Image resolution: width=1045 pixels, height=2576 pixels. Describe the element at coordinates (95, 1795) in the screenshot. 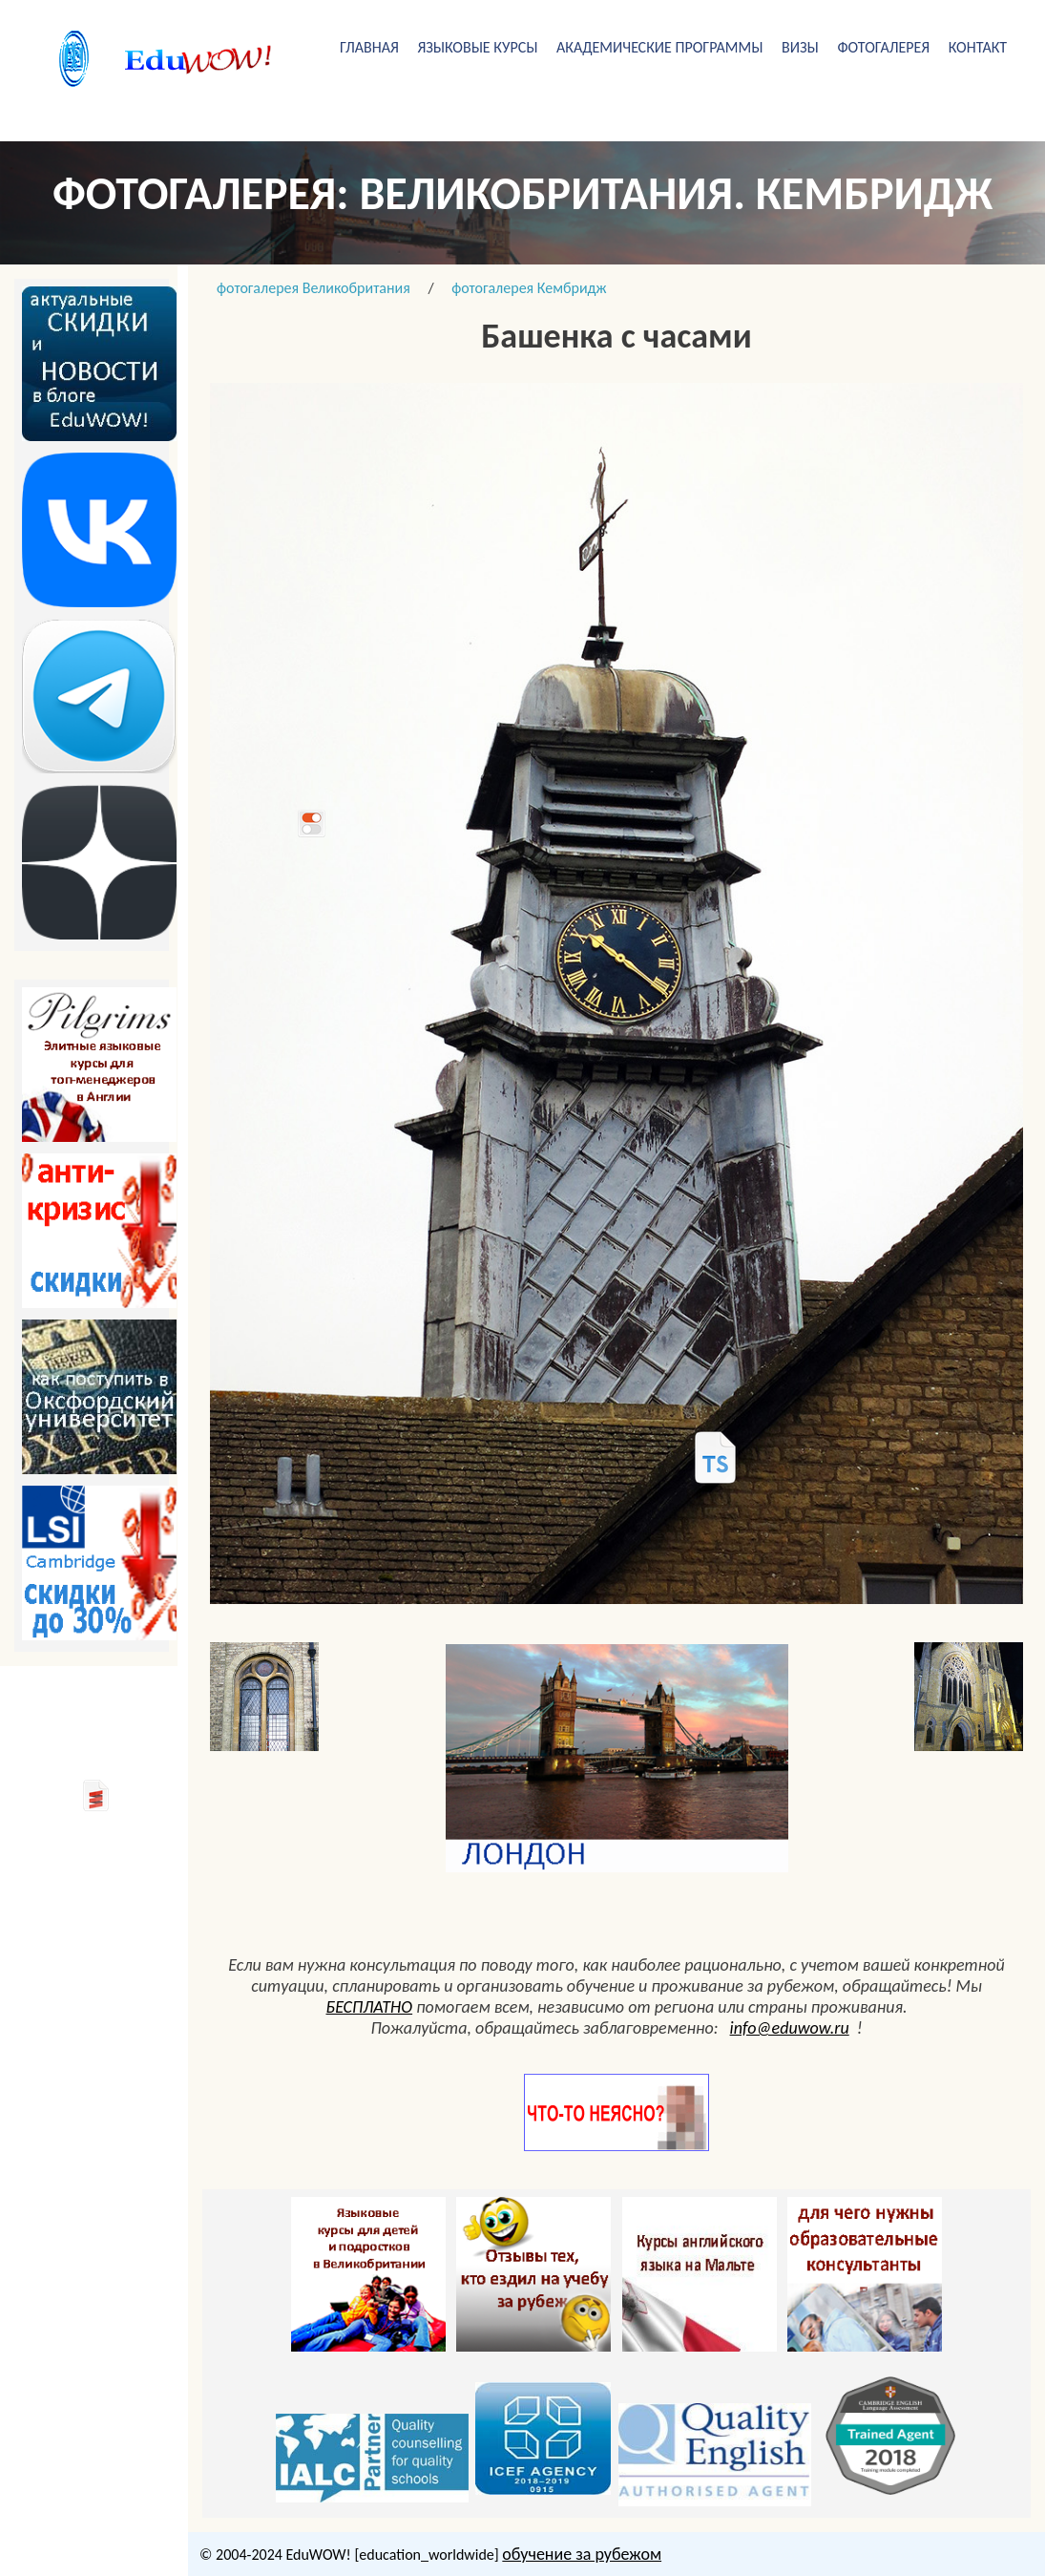

I see `a scala programming language source file` at that location.